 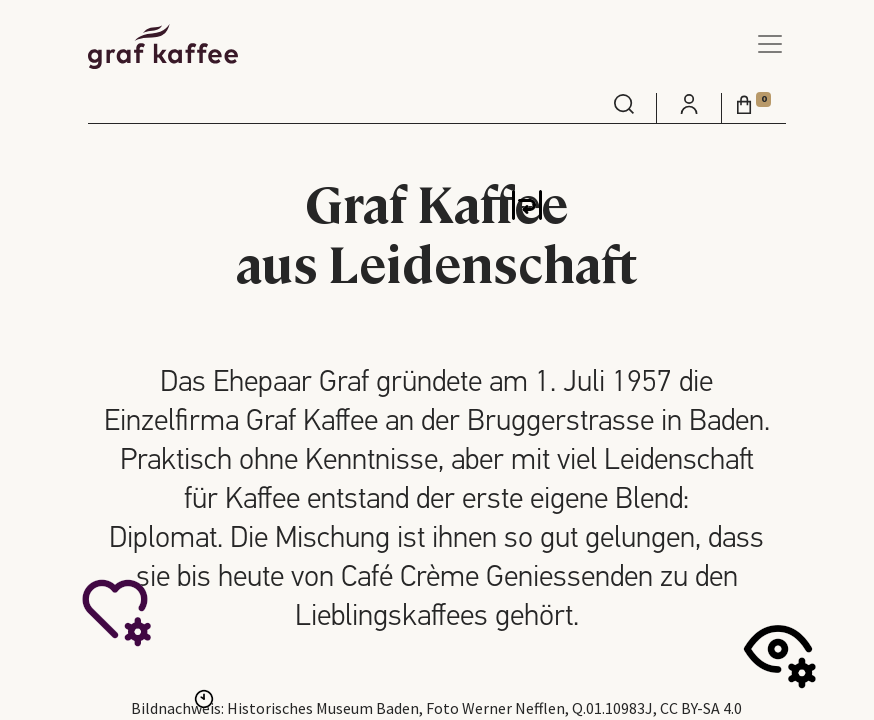 What do you see at coordinates (778, 649) in the screenshot?
I see `manage visibility settings` at bounding box center [778, 649].